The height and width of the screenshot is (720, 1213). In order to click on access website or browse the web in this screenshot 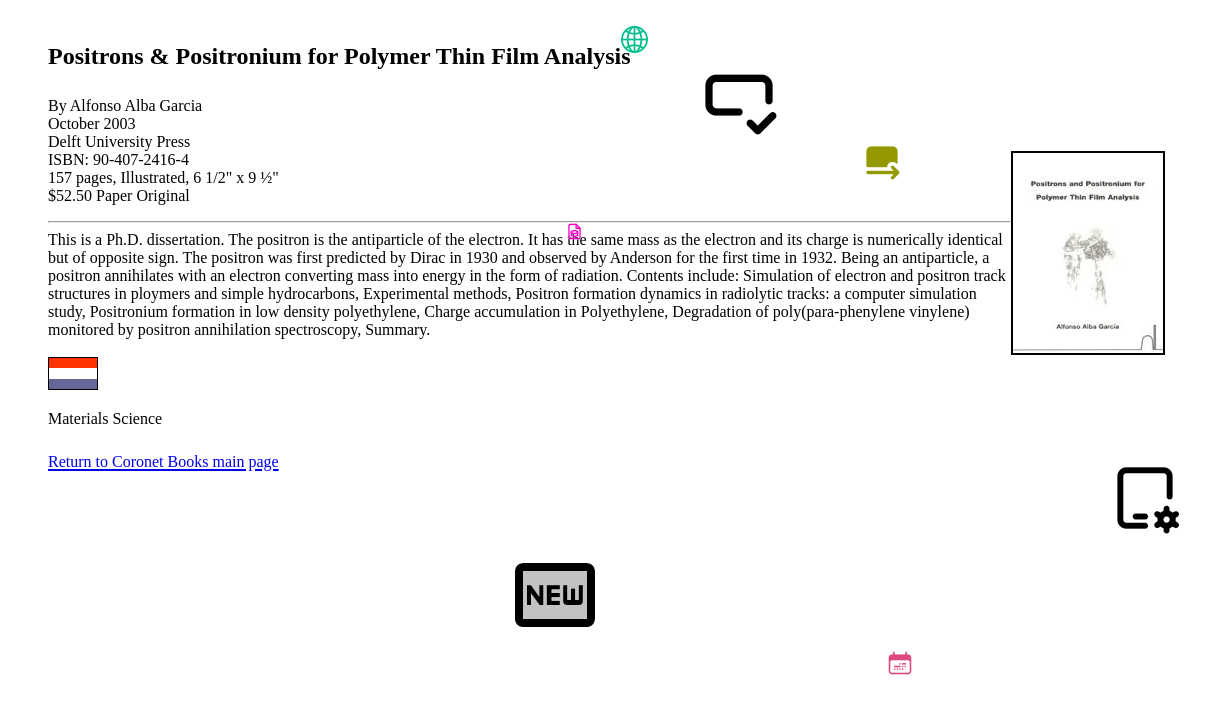, I will do `click(634, 39)`.